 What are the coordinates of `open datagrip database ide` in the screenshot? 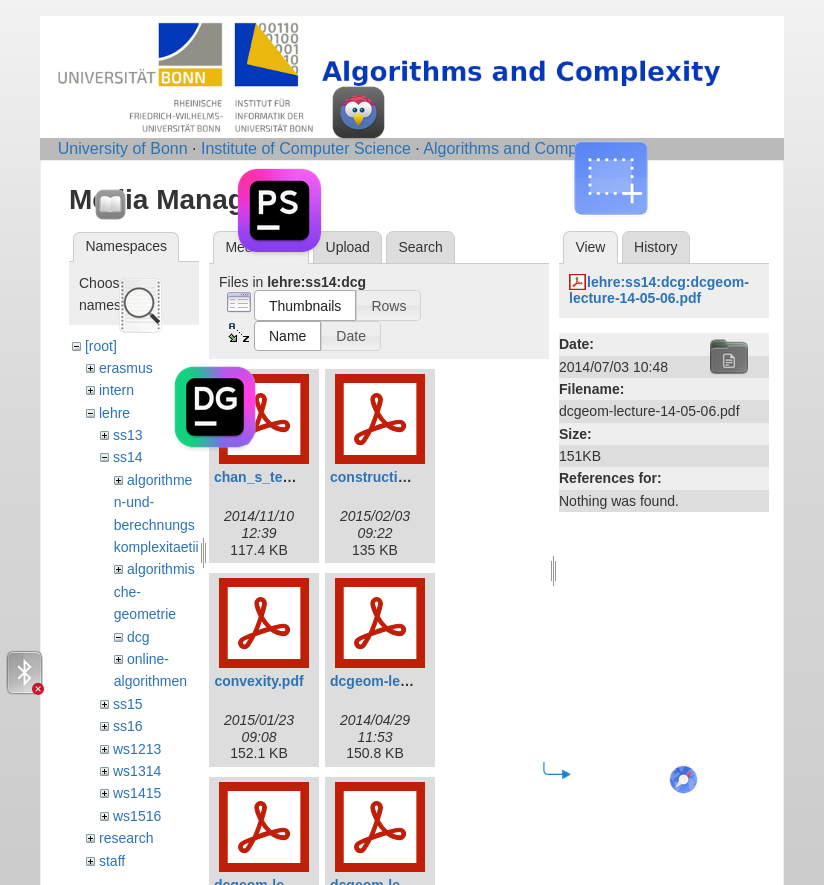 It's located at (215, 407).